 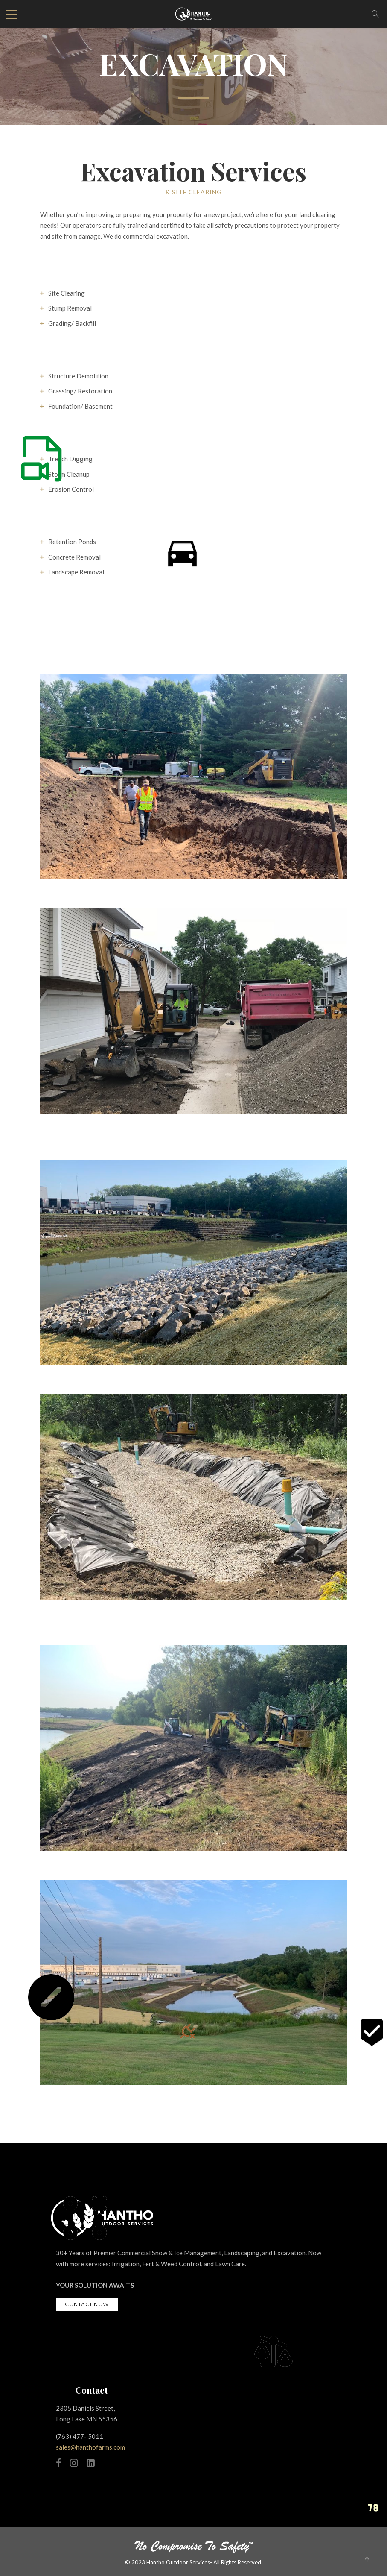 What do you see at coordinates (182, 554) in the screenshot?
I see `time to leave notification for upcoming trip` at bounding box center [182, 554].